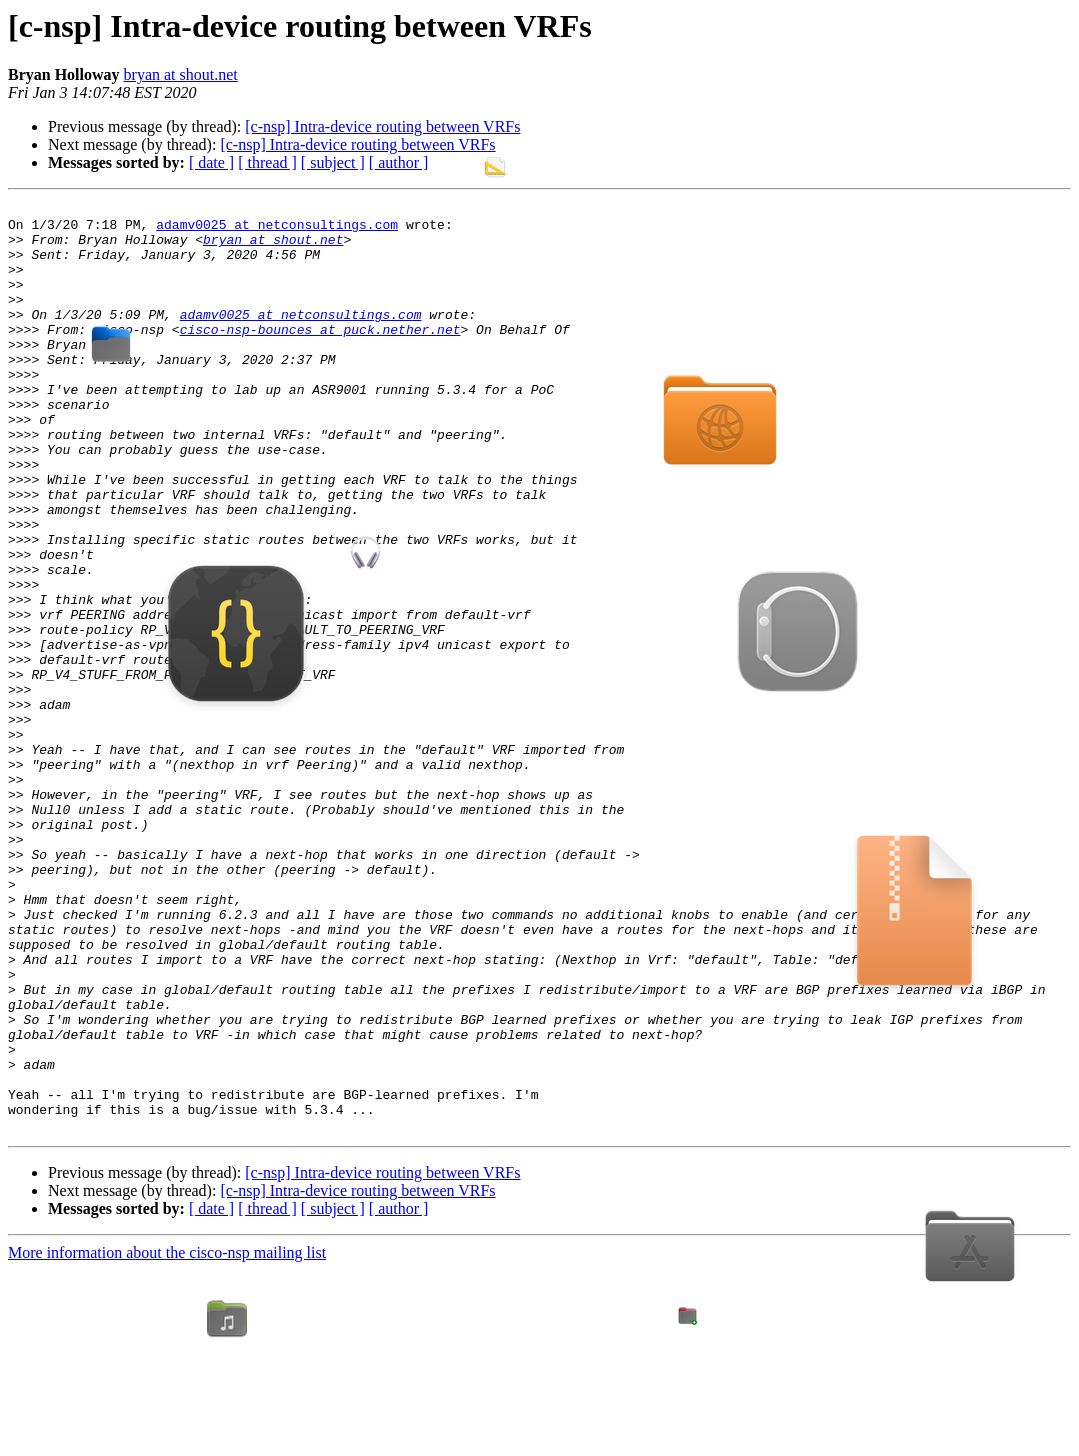  I want to click on open the Apple Watch companion app, so click(797, 631).